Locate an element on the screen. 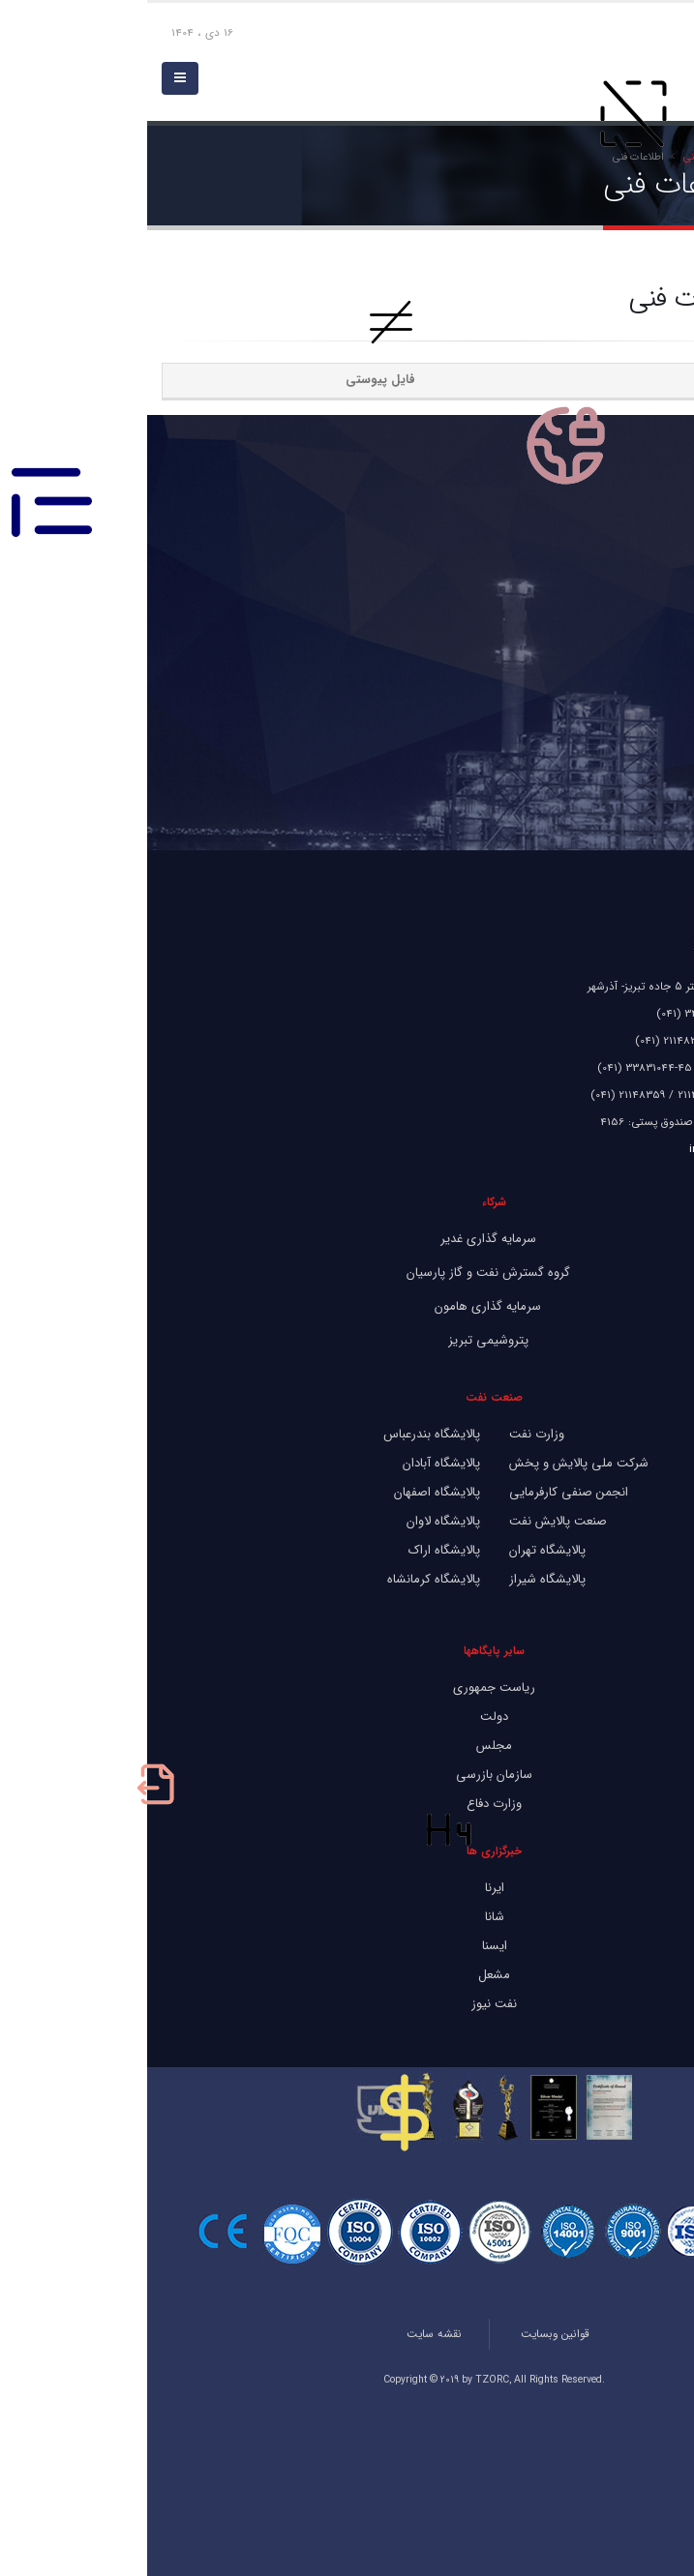  insert a block quote is located at coordinates (51, 499).